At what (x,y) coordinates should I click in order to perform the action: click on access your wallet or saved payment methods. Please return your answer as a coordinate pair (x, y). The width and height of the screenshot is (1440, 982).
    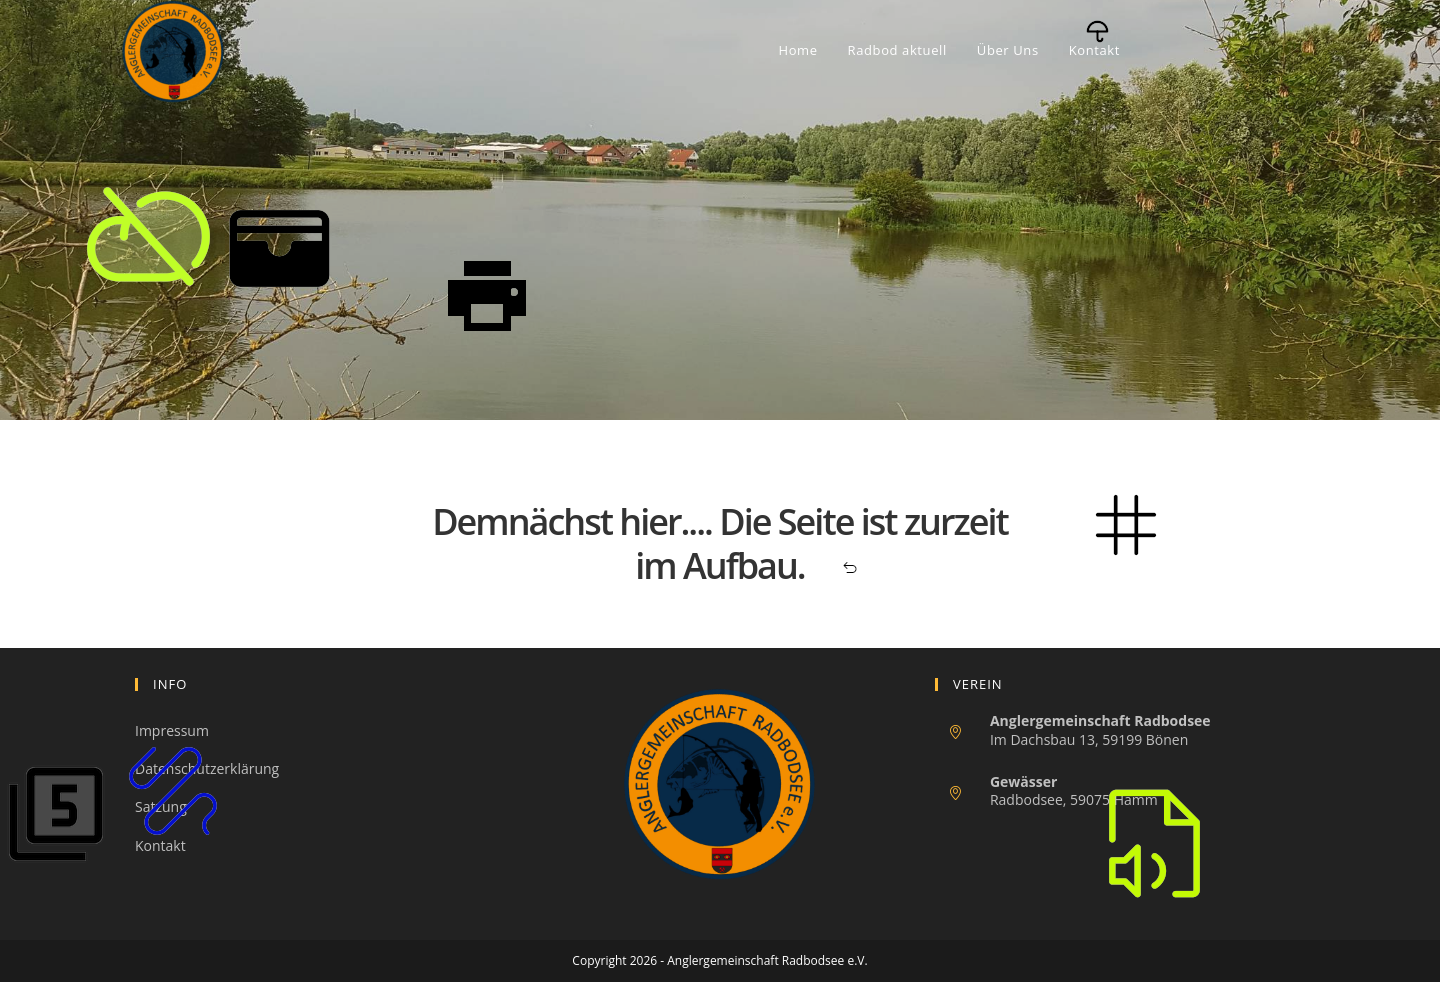
    Looking at the image, I should click on (279, 248).